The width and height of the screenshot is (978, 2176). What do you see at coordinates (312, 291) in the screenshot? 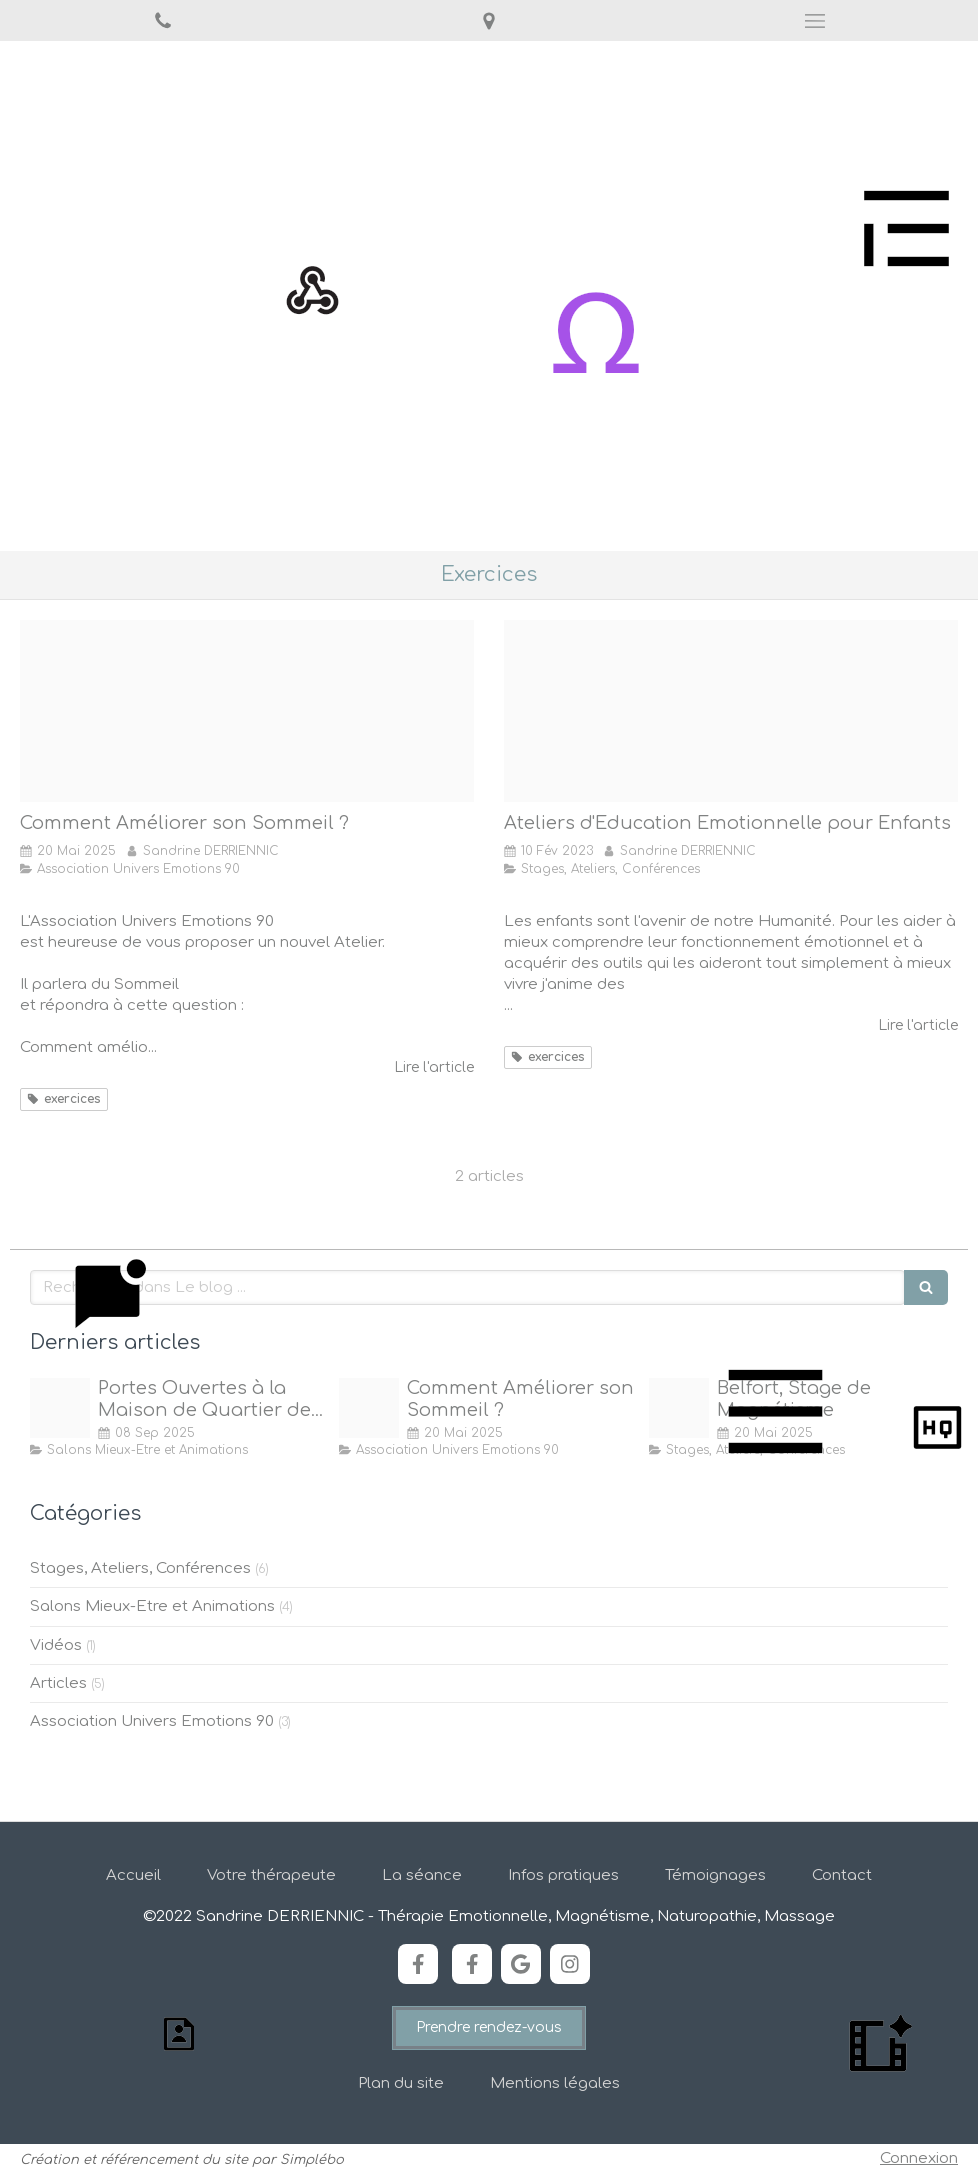
I see `configure webhook integrations` at bounding box center [312, 291].